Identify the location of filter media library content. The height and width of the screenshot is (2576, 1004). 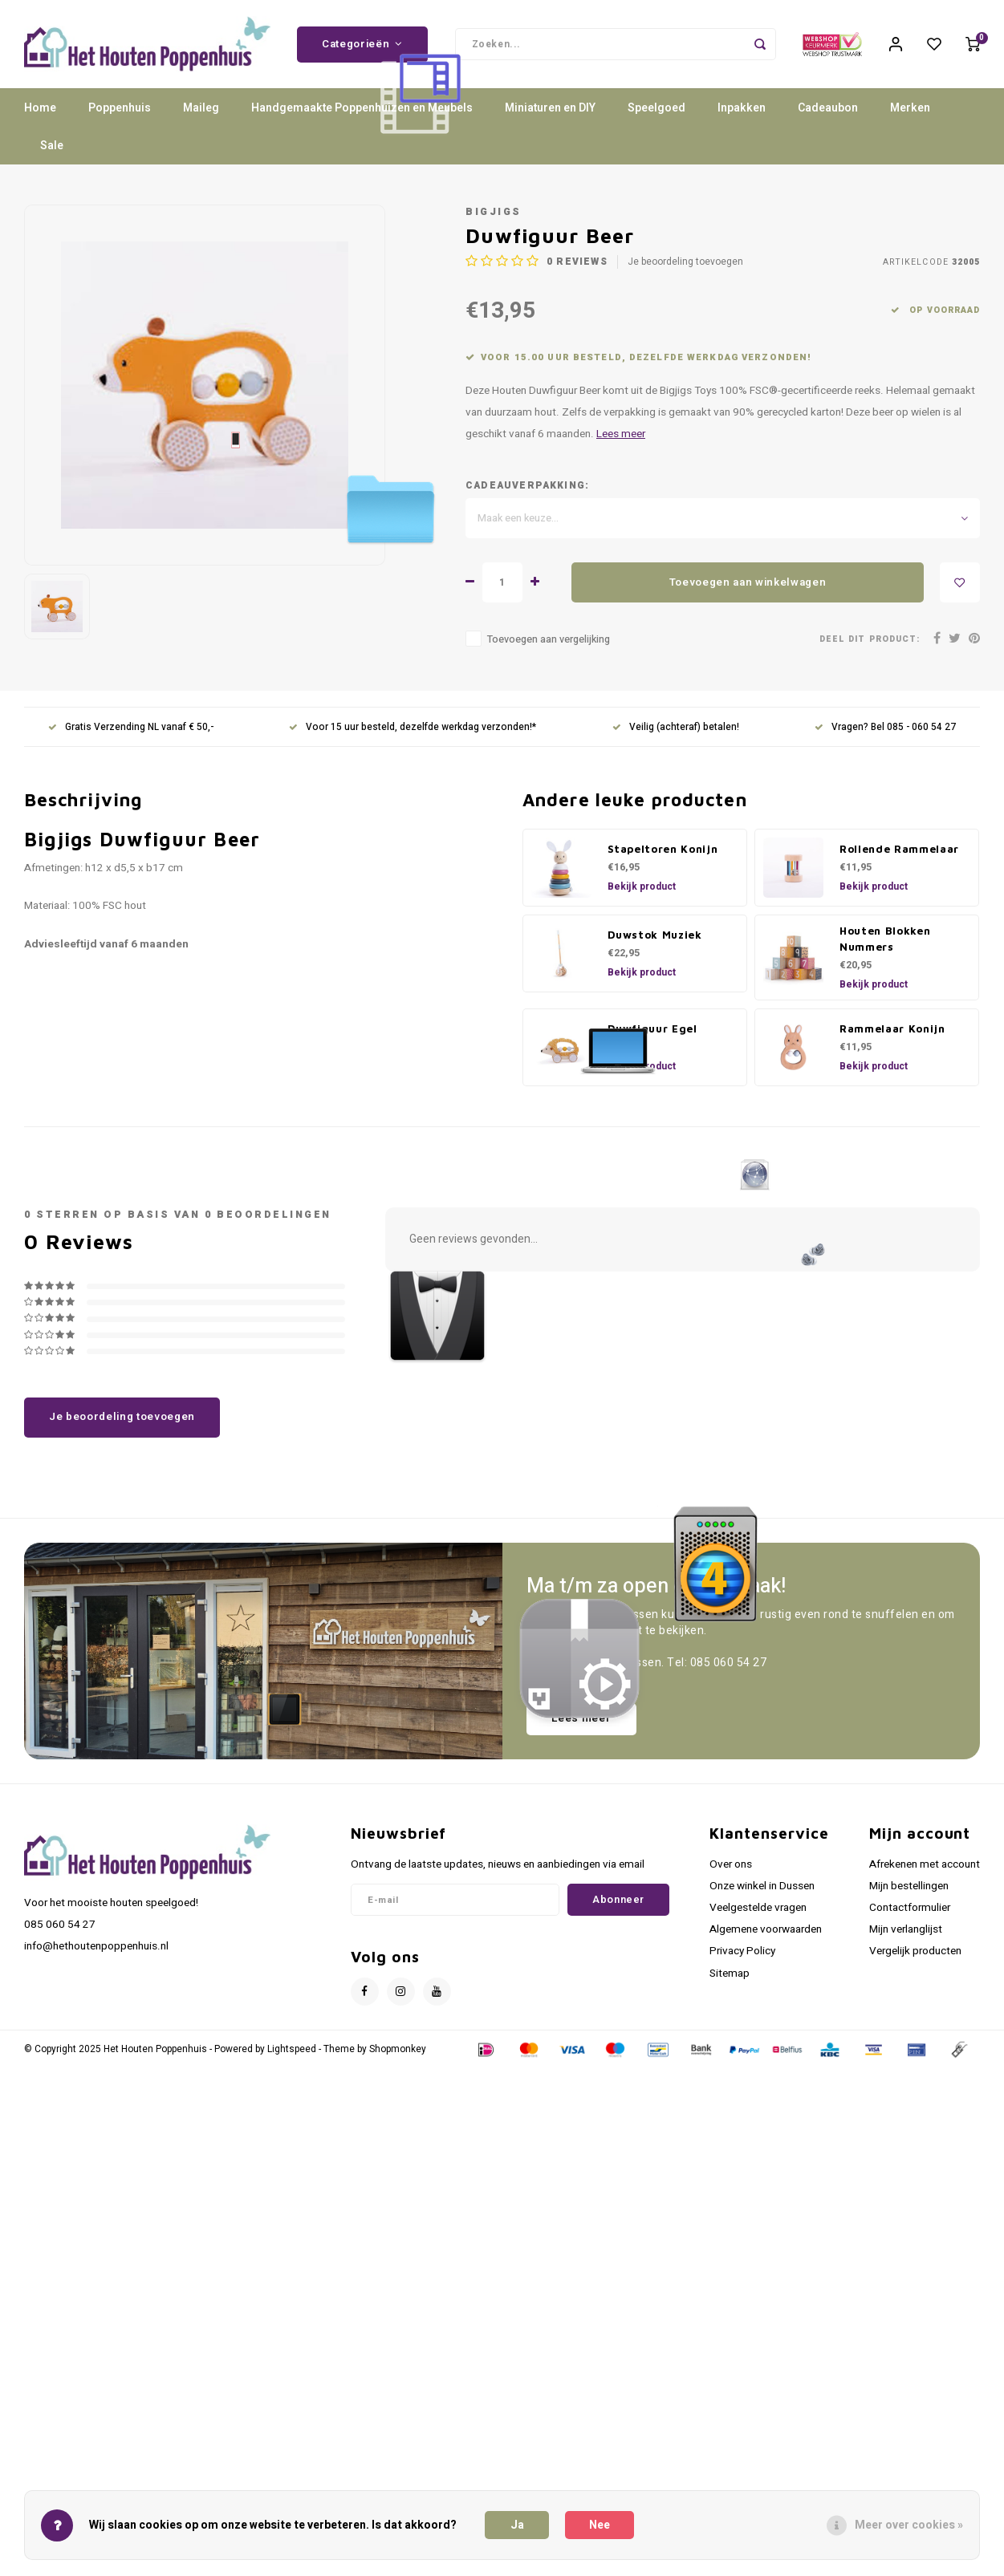
(421, 94).